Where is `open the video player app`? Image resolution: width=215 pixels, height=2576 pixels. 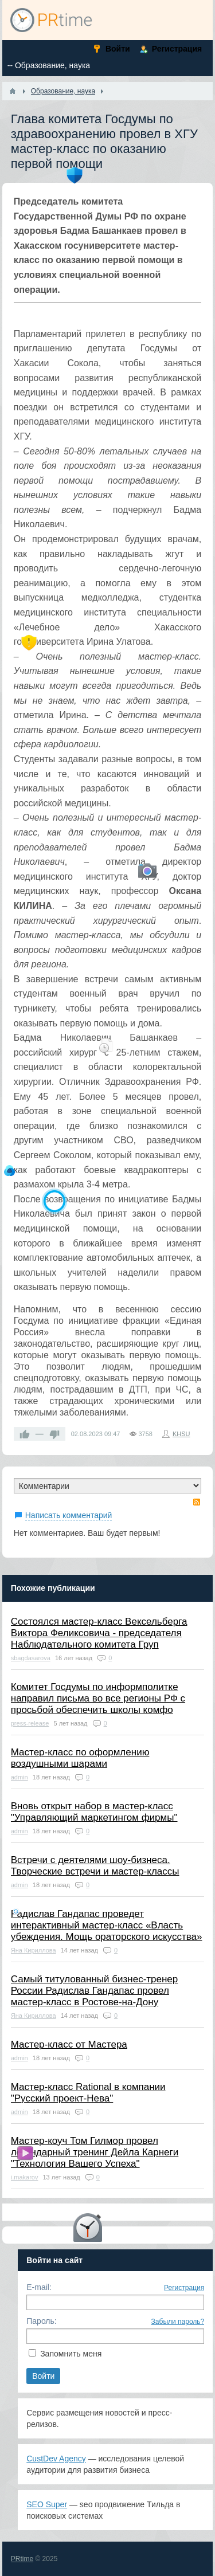 open the video player app is located at coordinates (25, 2153).